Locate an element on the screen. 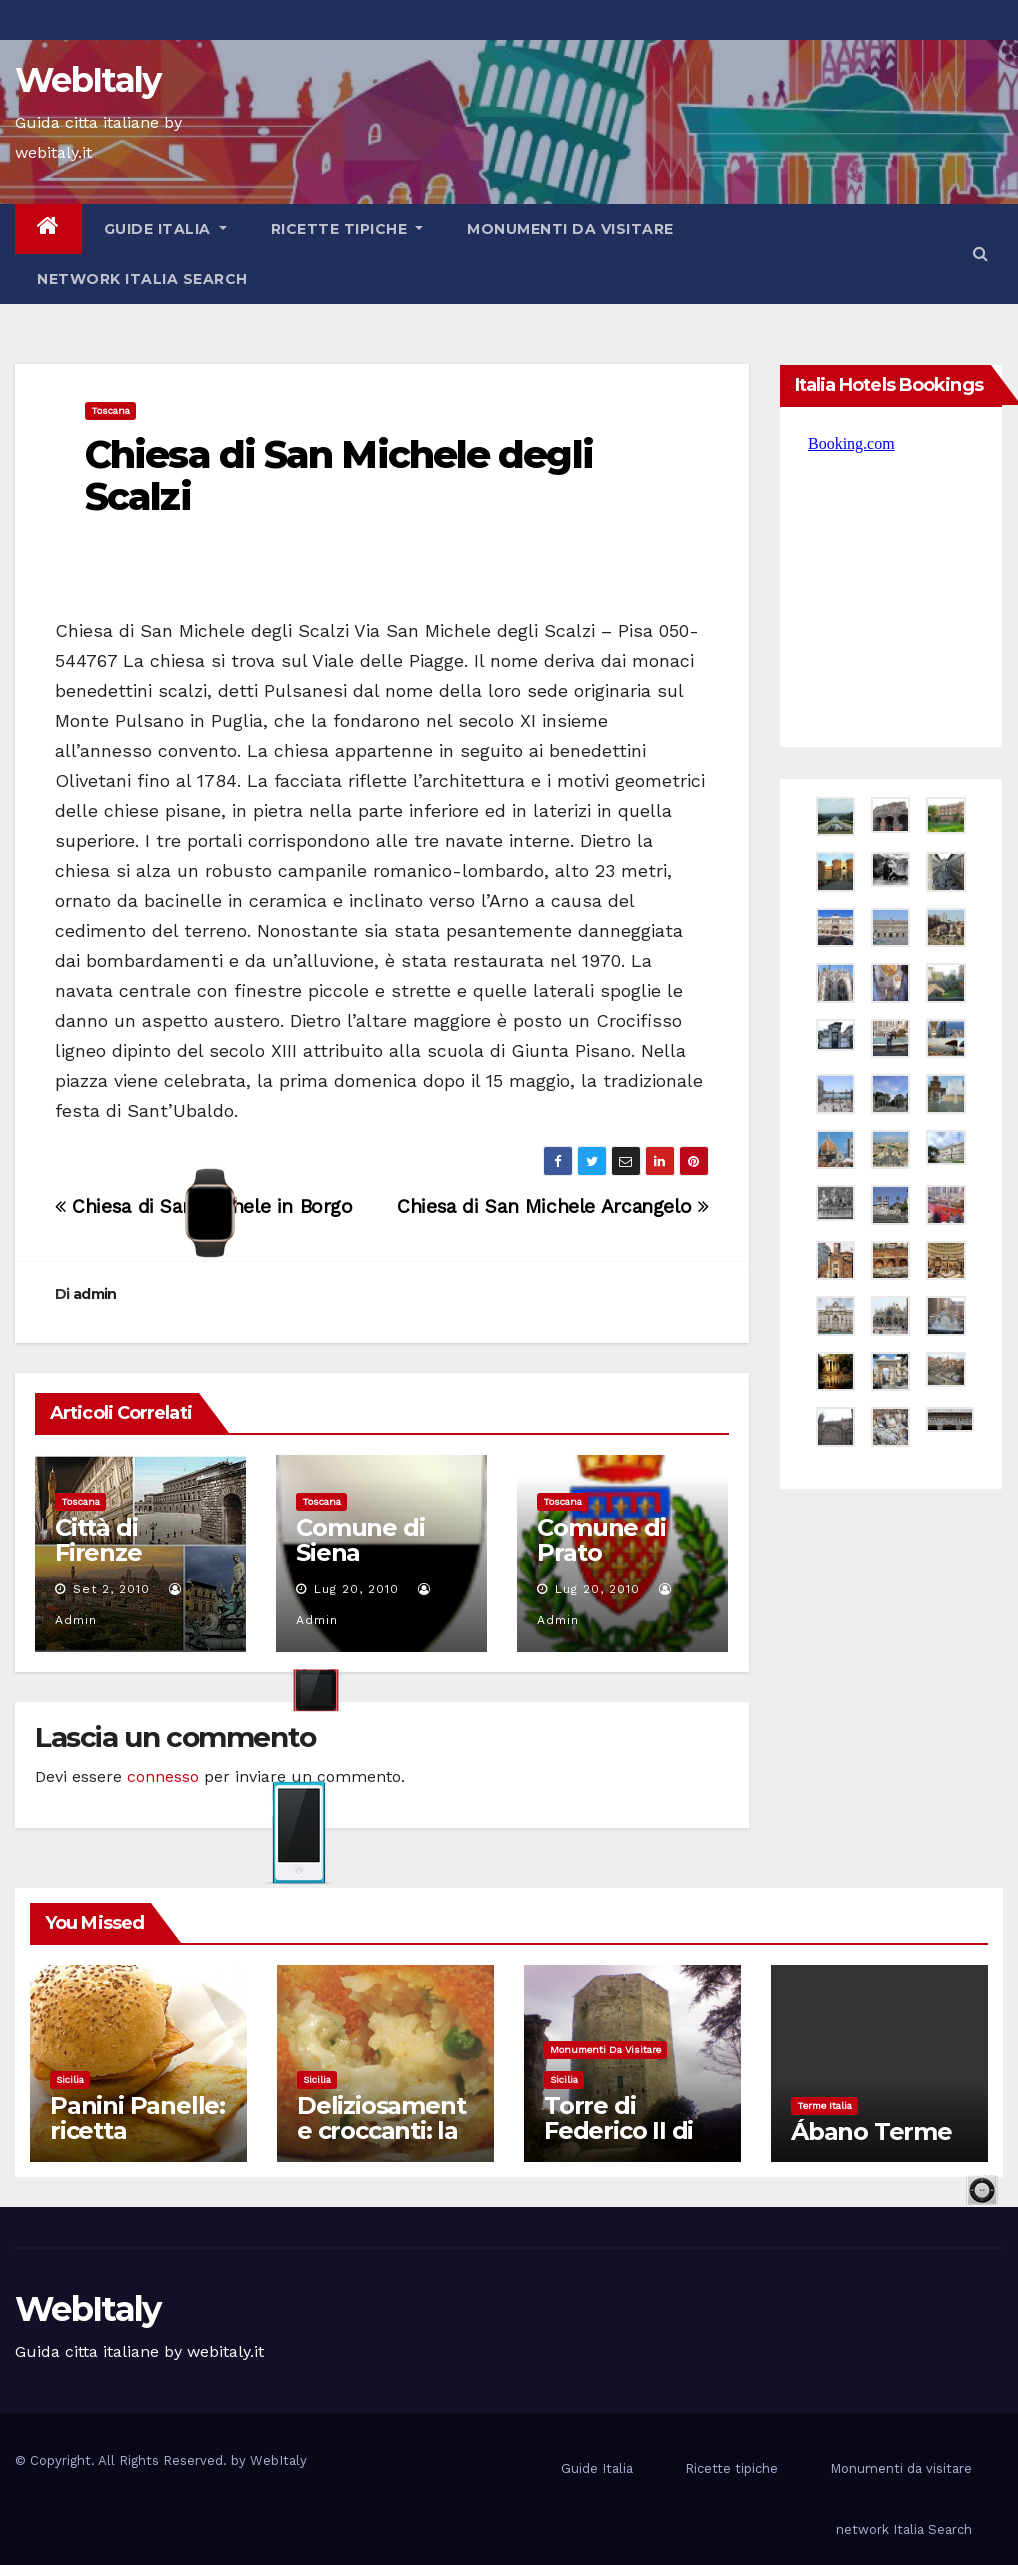 This screenshot has width=1018, height=2565. iPod shuffle device icon is located at coordinates (982, 2190).